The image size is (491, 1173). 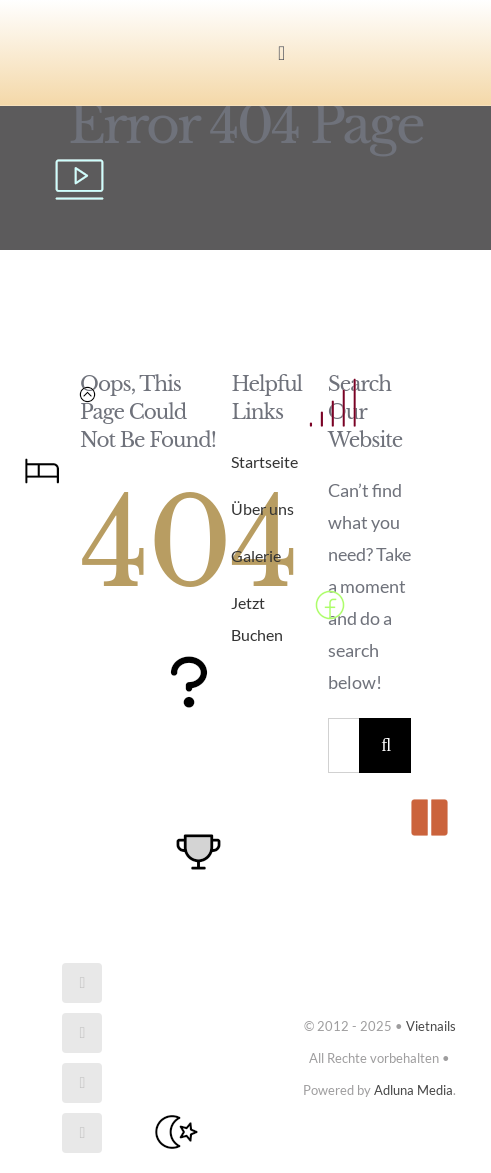 I want to click on view achievements or awards, so click(x=198, y=850).